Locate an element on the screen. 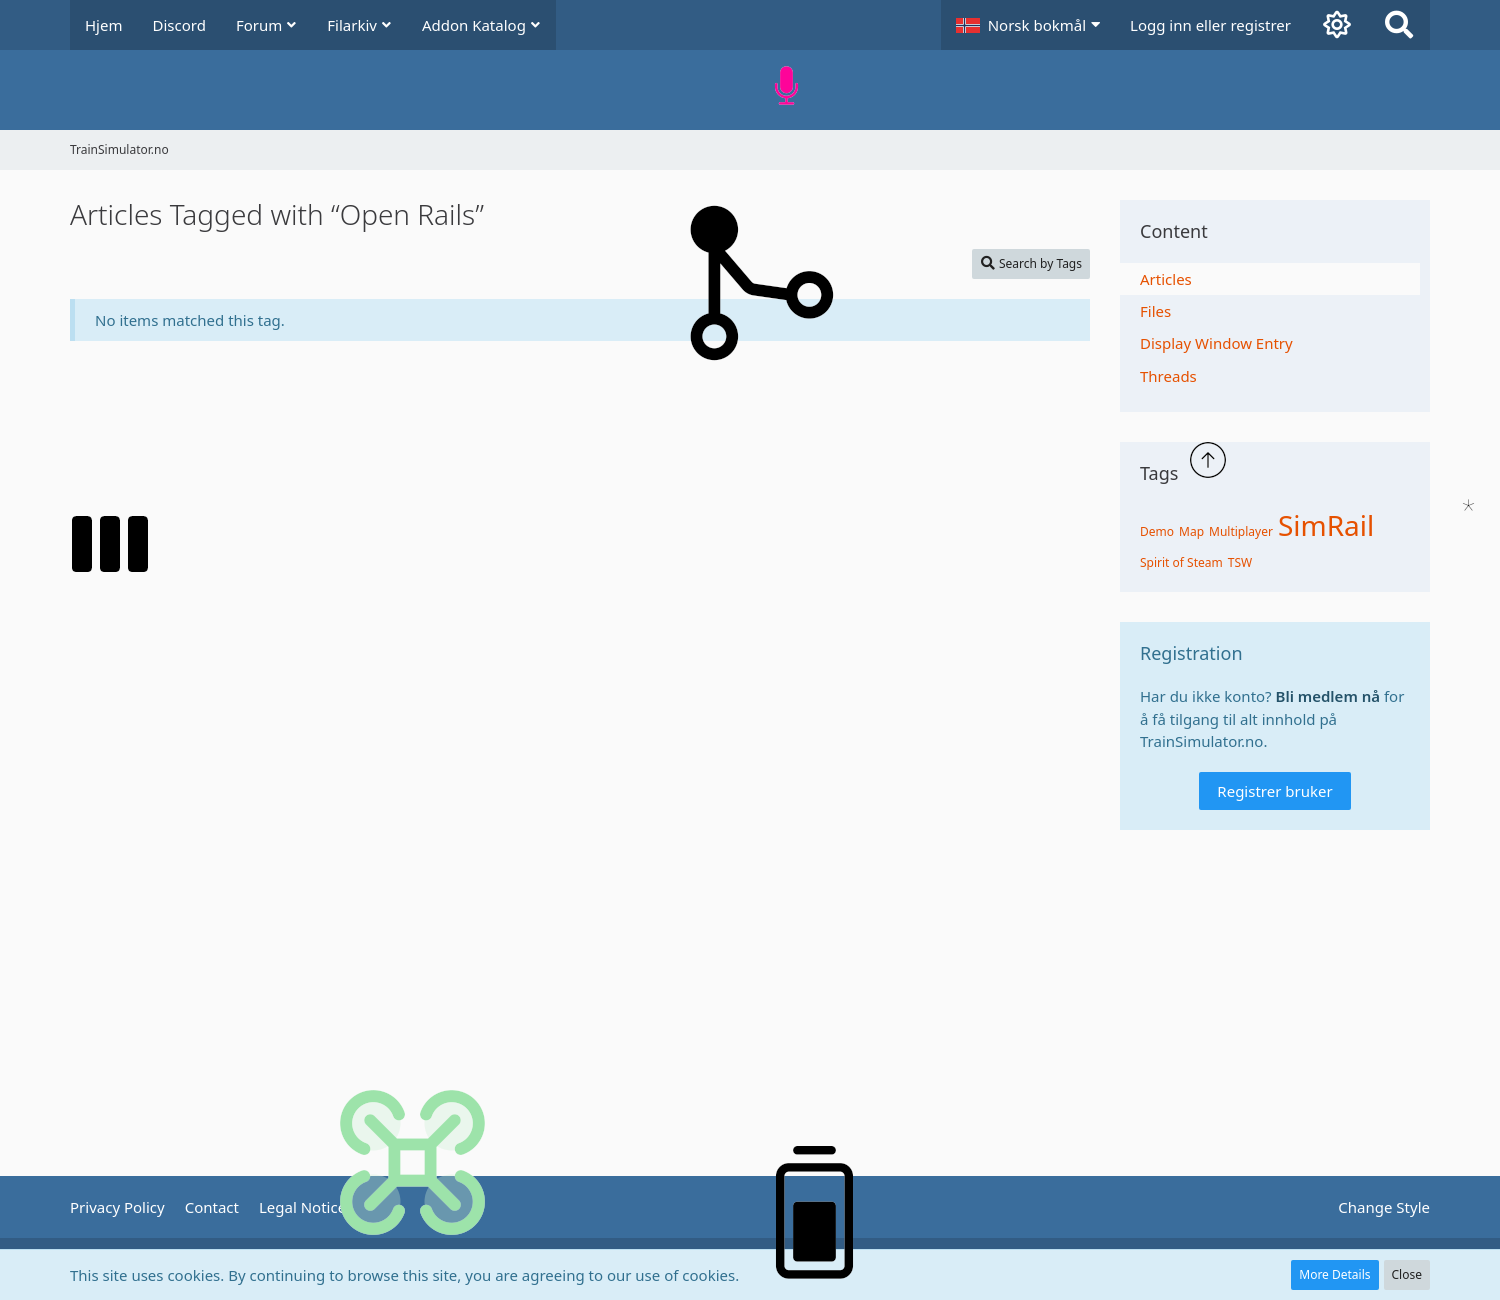 Image resolution: width=1500 pixels, height=1300 pixels. merge branches in version control is located at coordinates (750, 283).